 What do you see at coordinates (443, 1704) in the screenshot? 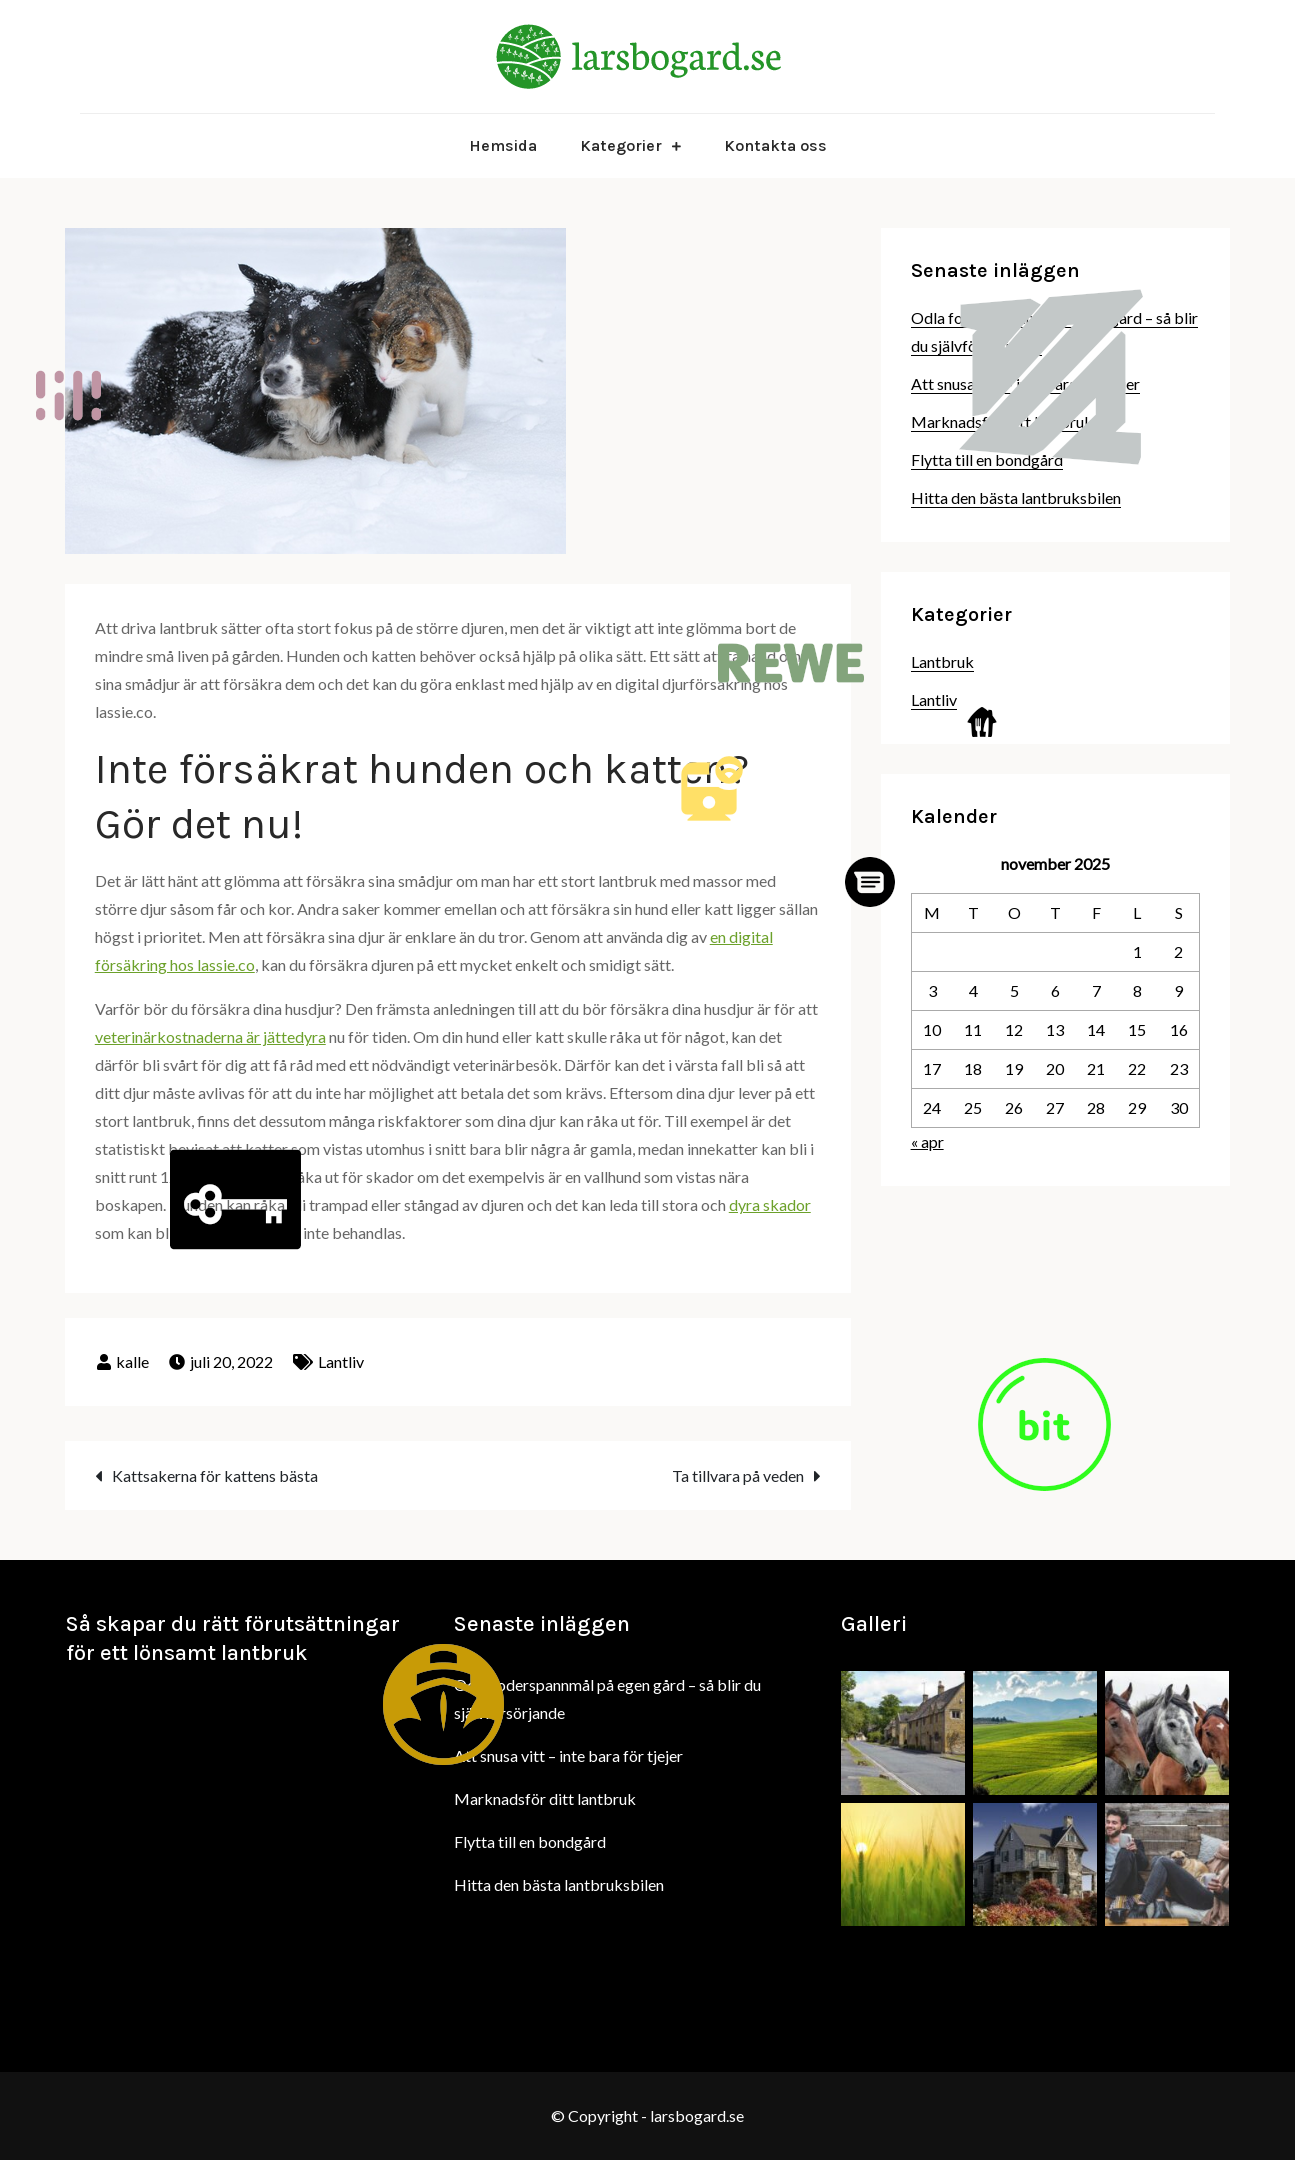
I see `codeship logo` at bounding box center [443, 1704].